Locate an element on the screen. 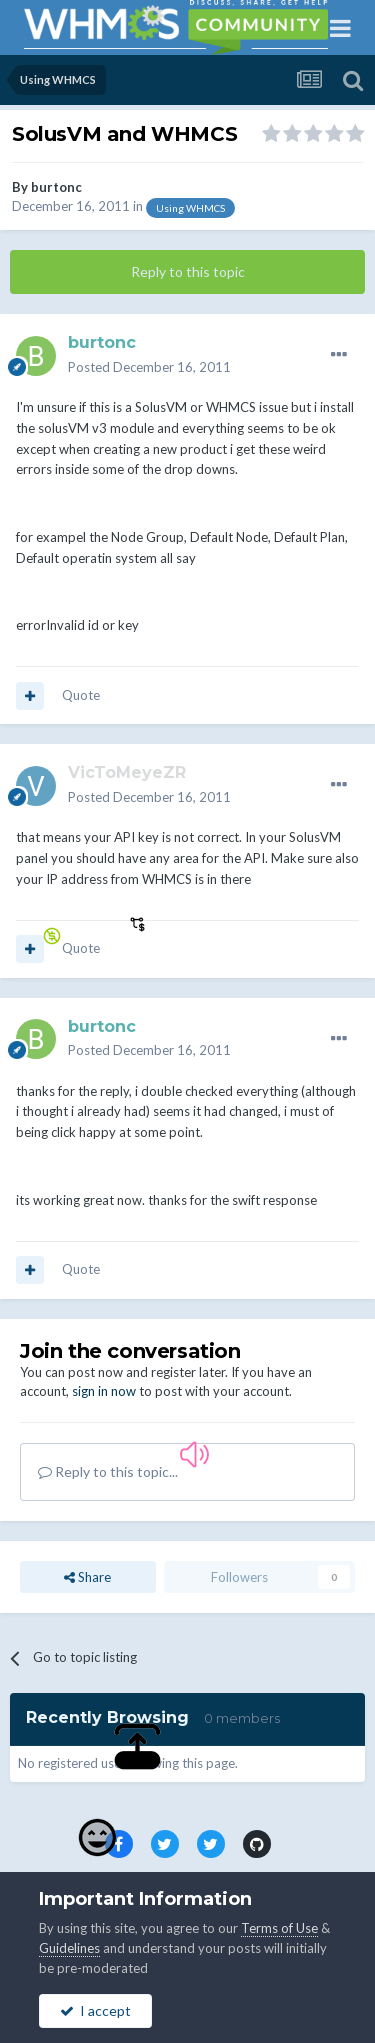 The height and width of the screenshot is (2043, 375). indicates non-commercial use license is located at coordinates (52, 936).